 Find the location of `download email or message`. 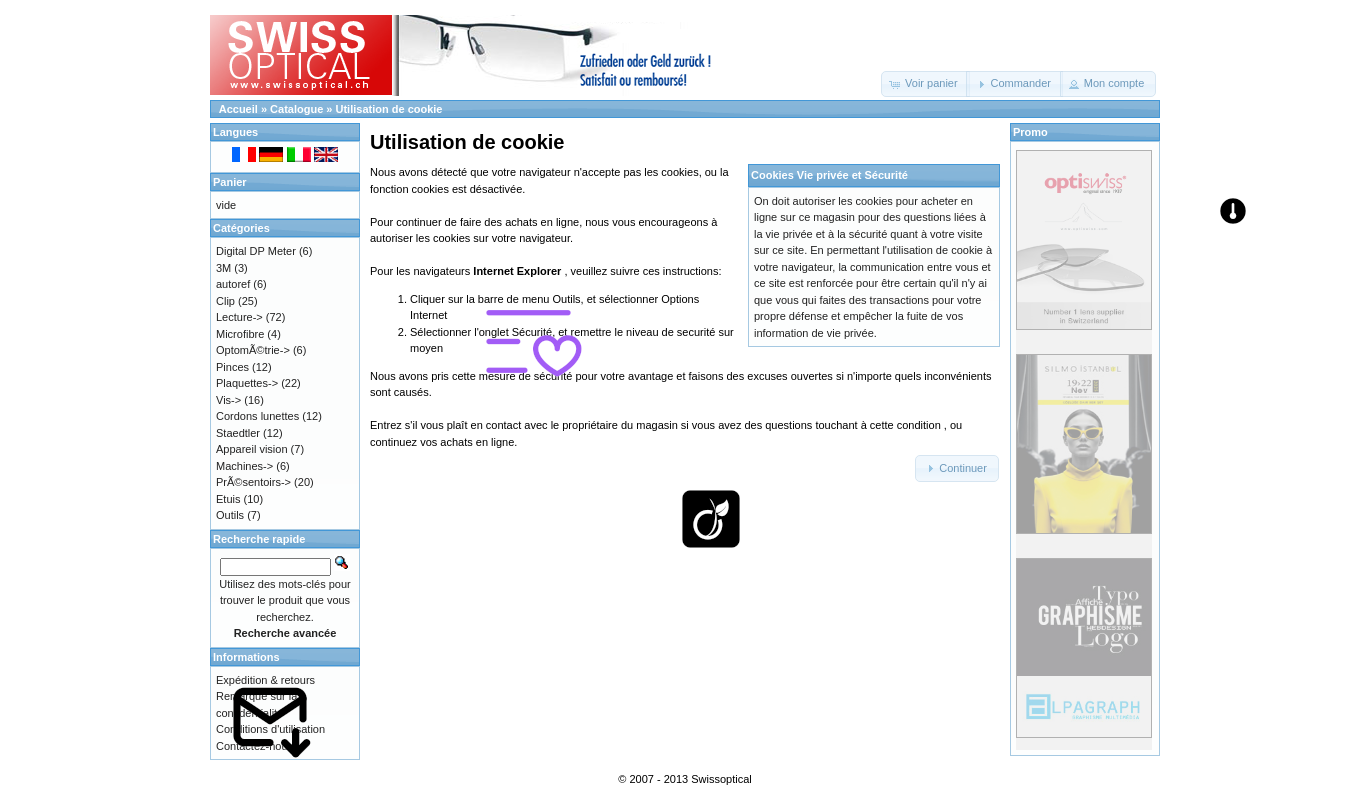

download email or message is located at coordinates (270, 717).